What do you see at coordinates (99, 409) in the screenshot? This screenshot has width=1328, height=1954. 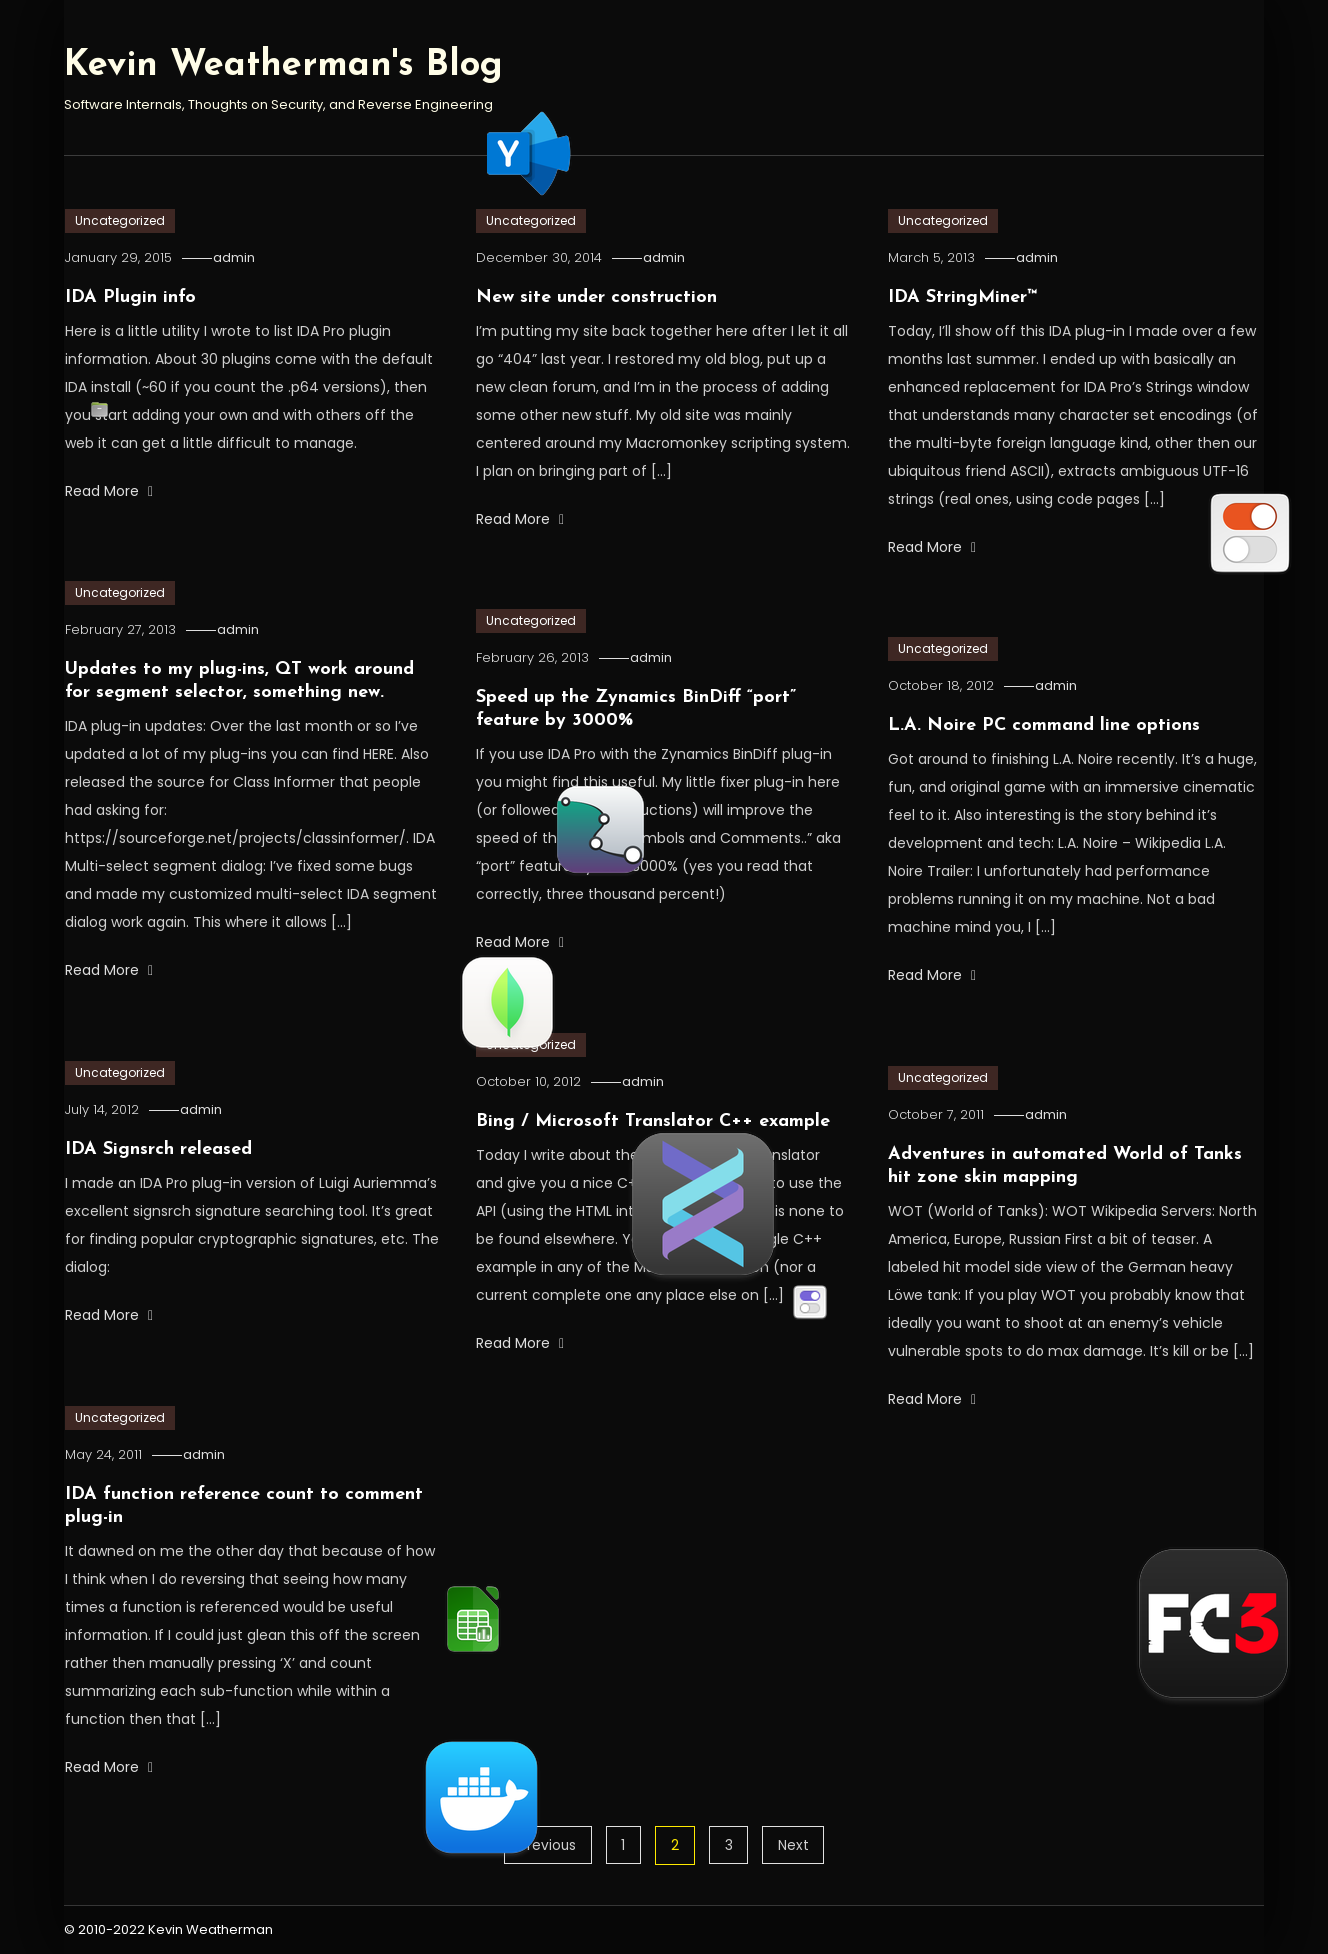 I see `open the file manager app` at bounding box center [99, 409].